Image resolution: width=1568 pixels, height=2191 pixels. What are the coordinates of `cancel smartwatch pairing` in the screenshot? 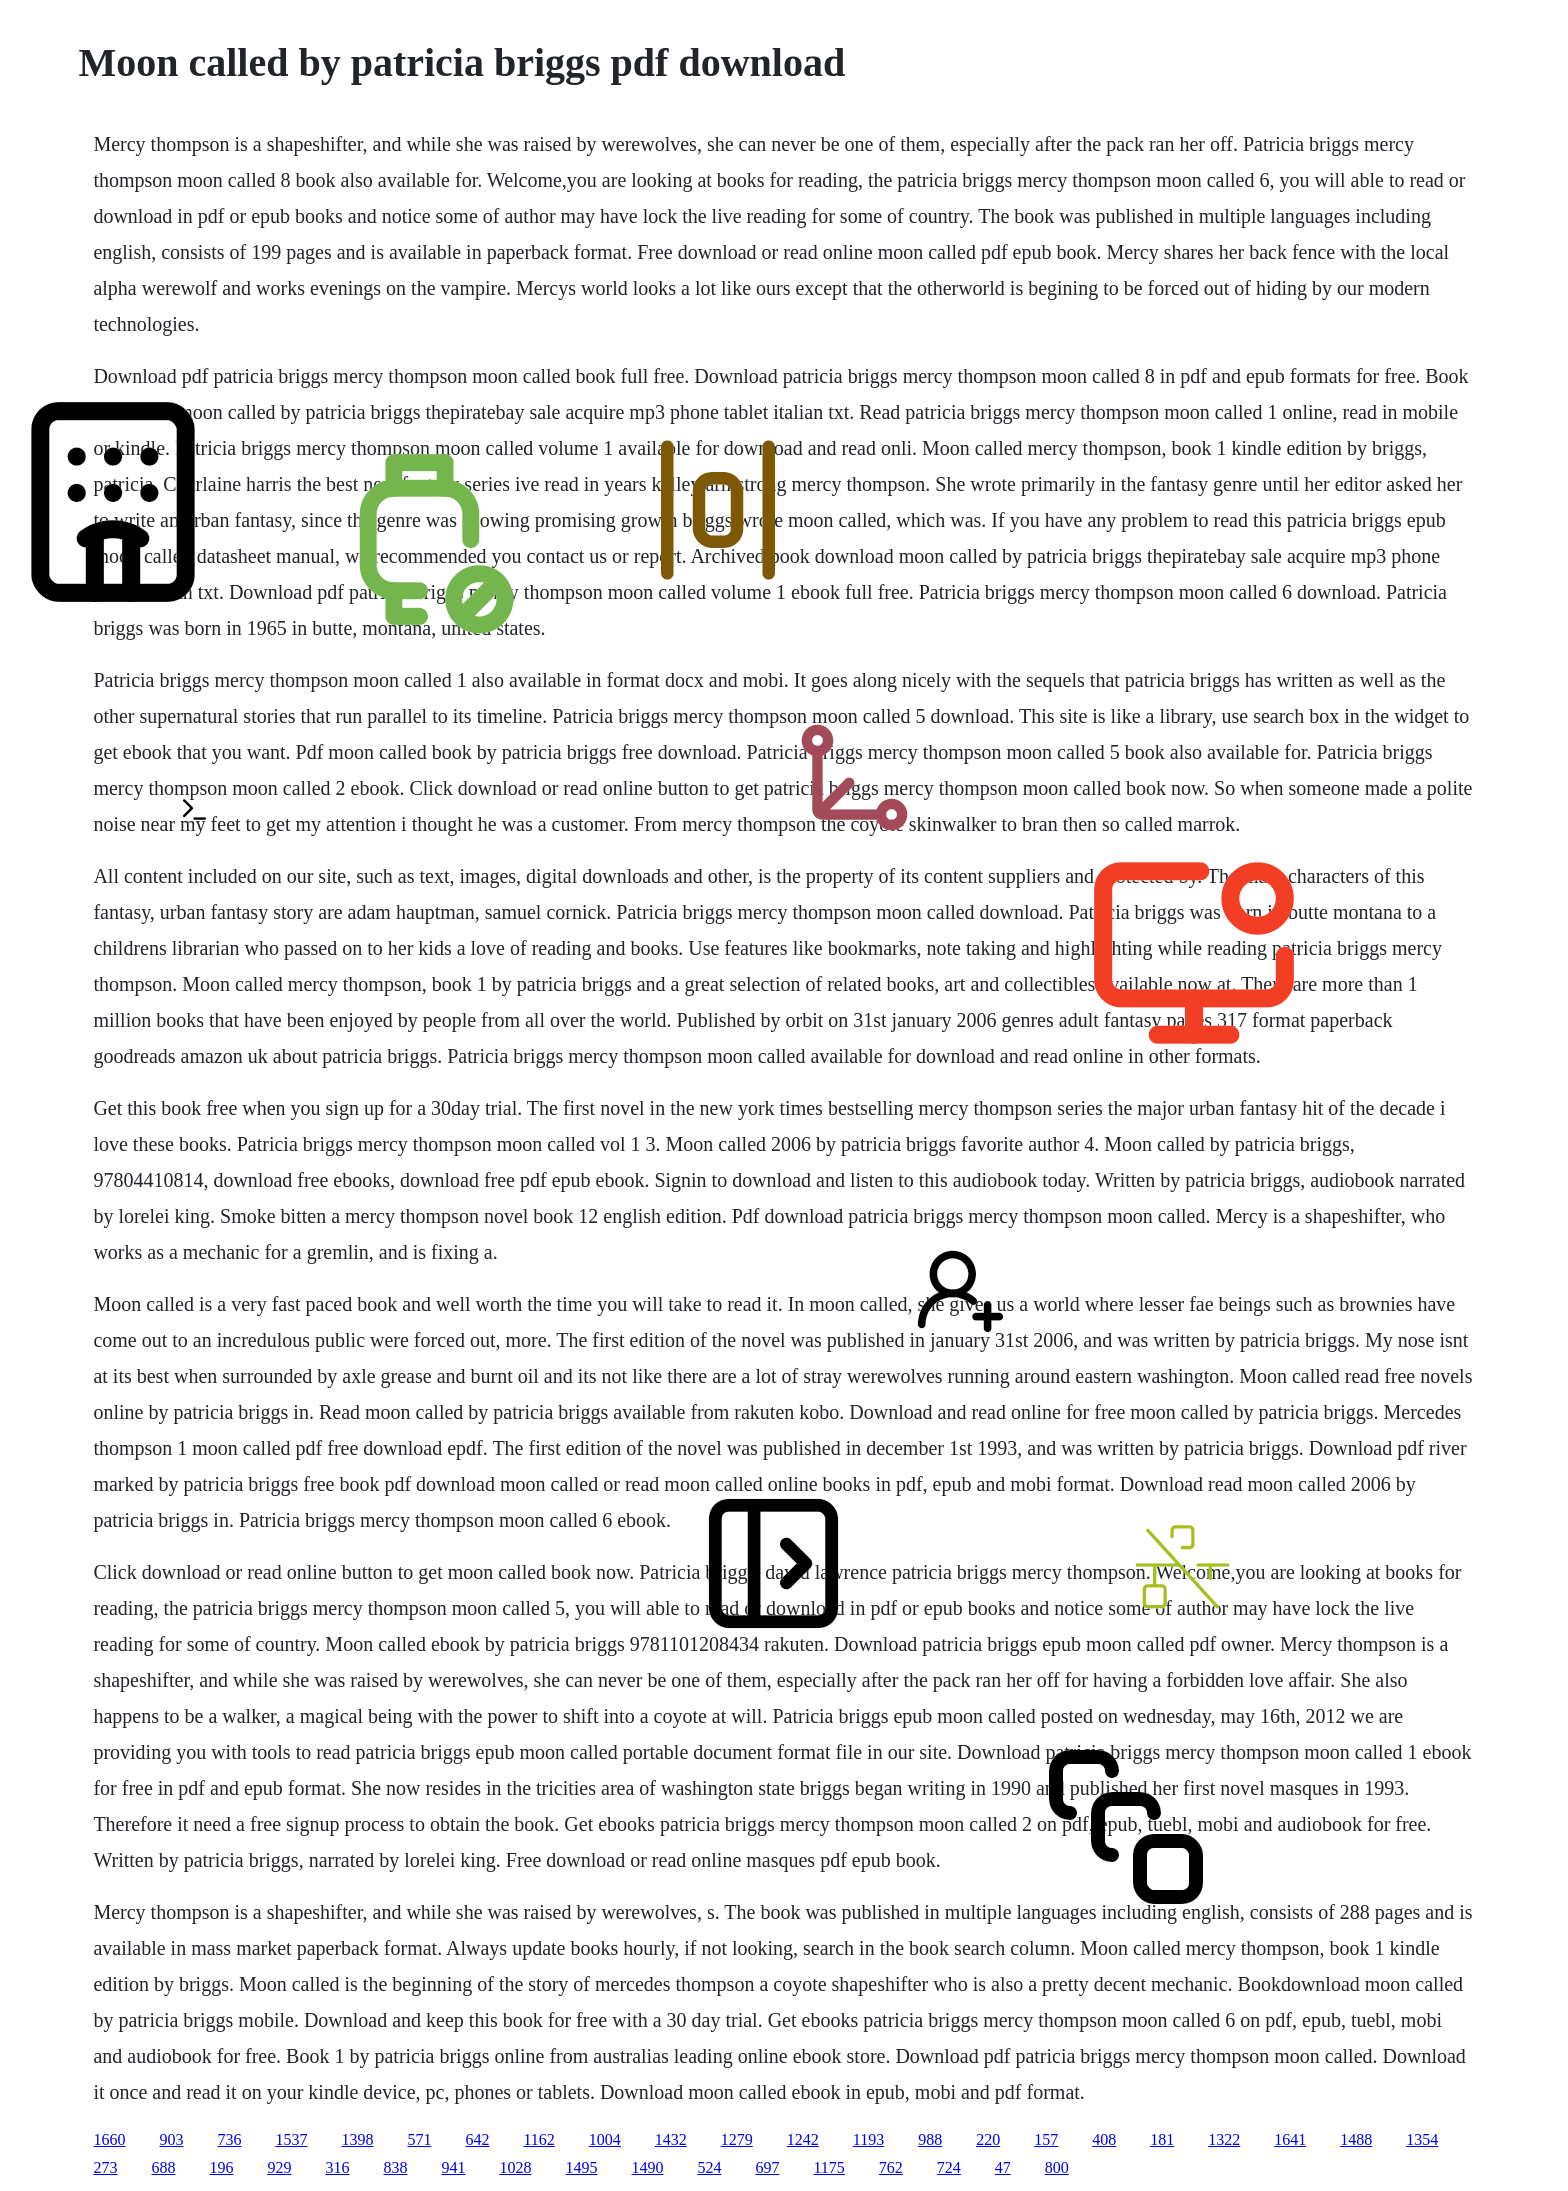 It's located at (419, 539).